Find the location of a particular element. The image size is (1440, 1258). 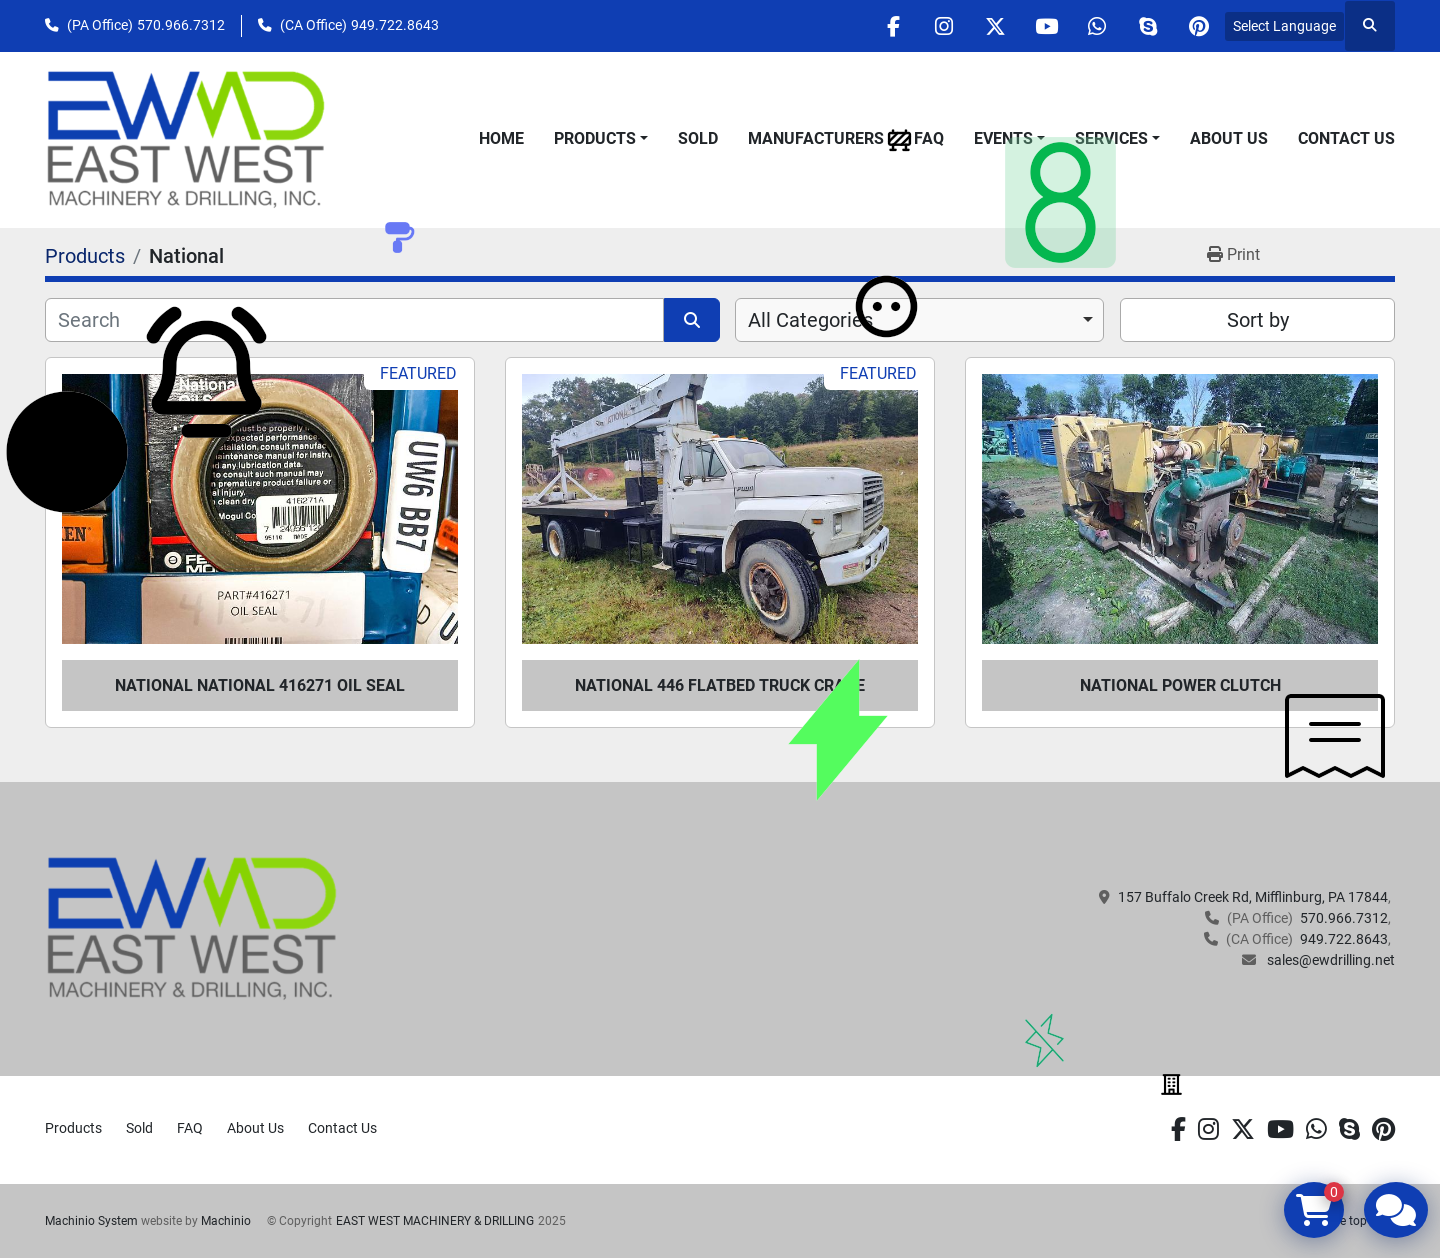

view purchase receipt or transaction history is located at coordinates (1335, 736).